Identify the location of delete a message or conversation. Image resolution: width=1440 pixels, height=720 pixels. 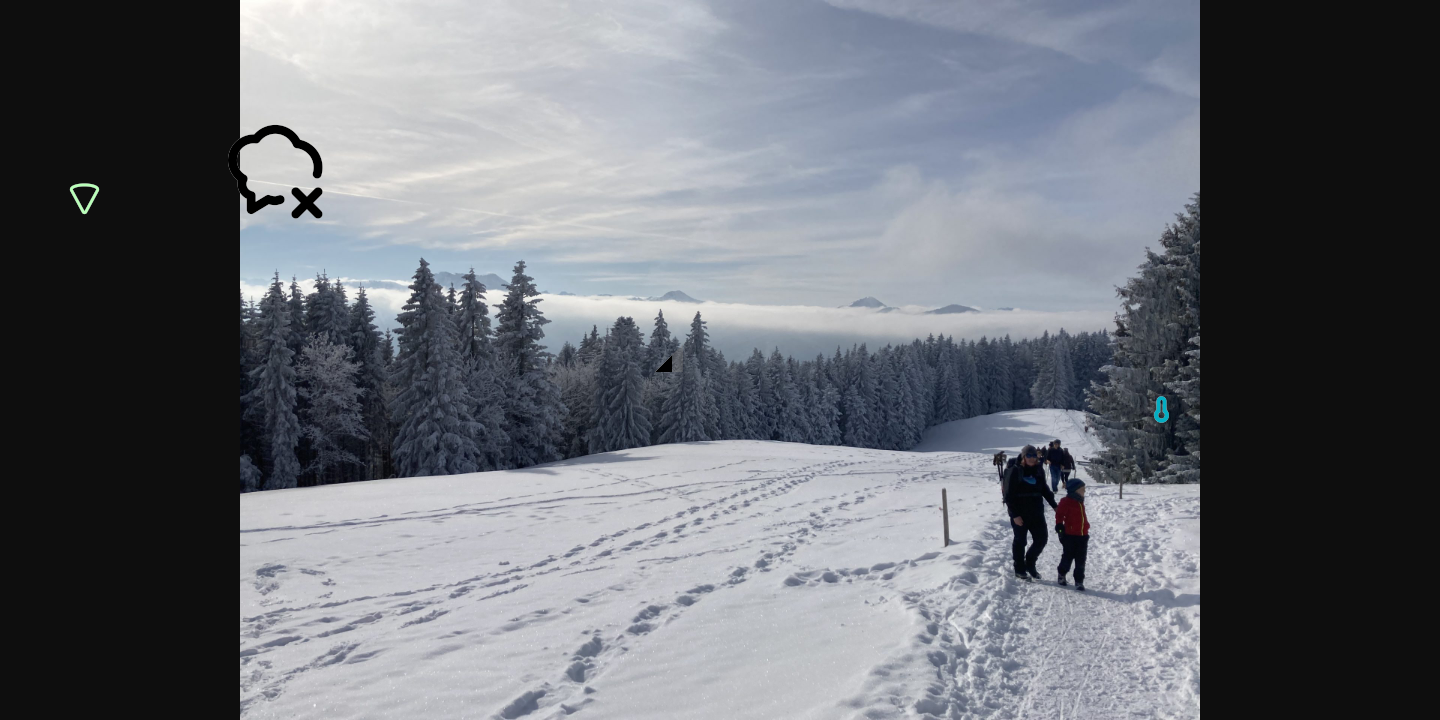
(273, 169).